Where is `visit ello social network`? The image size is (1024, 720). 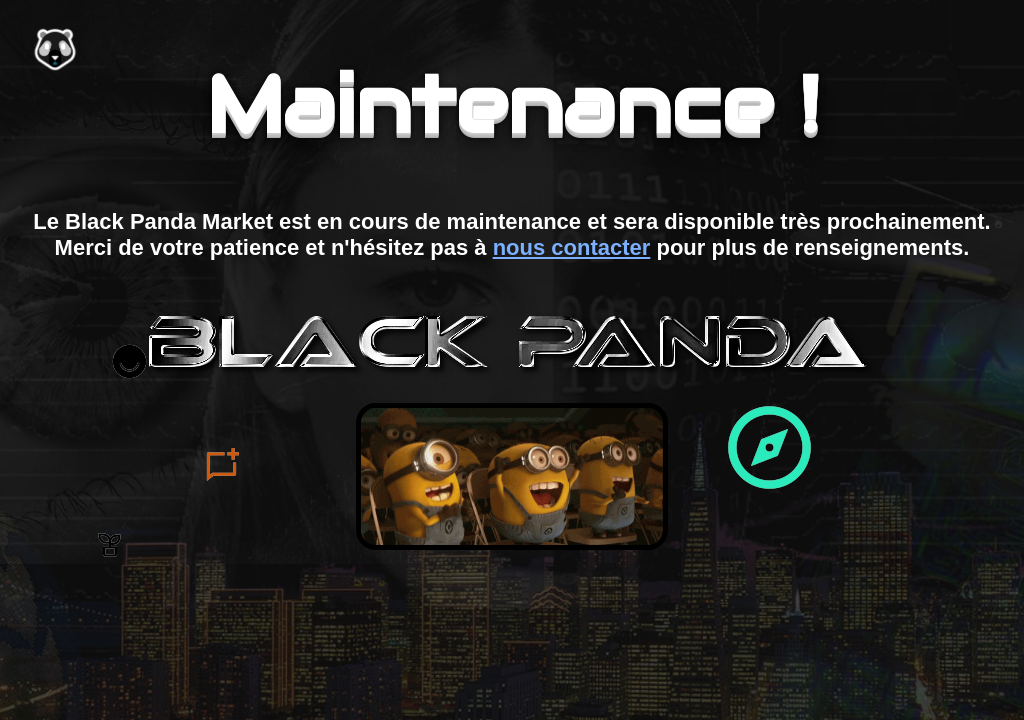 visit ello social network is located at coordinates (129, 361).